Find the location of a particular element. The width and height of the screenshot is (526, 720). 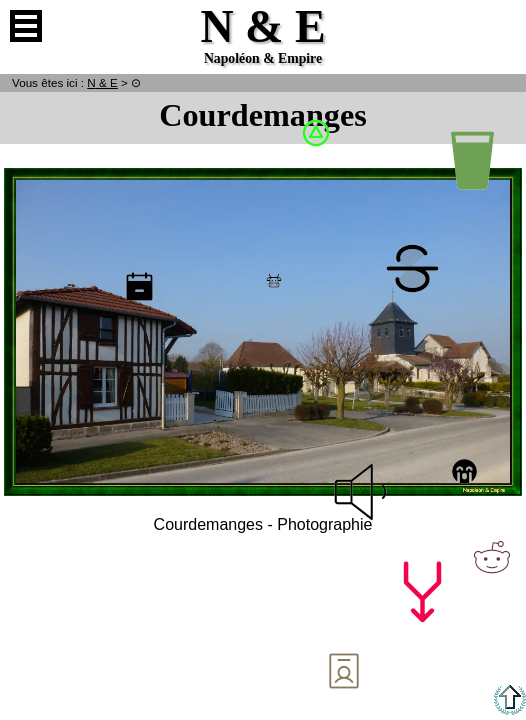

remove an event from your calendar is located at coordinates (139, 287).